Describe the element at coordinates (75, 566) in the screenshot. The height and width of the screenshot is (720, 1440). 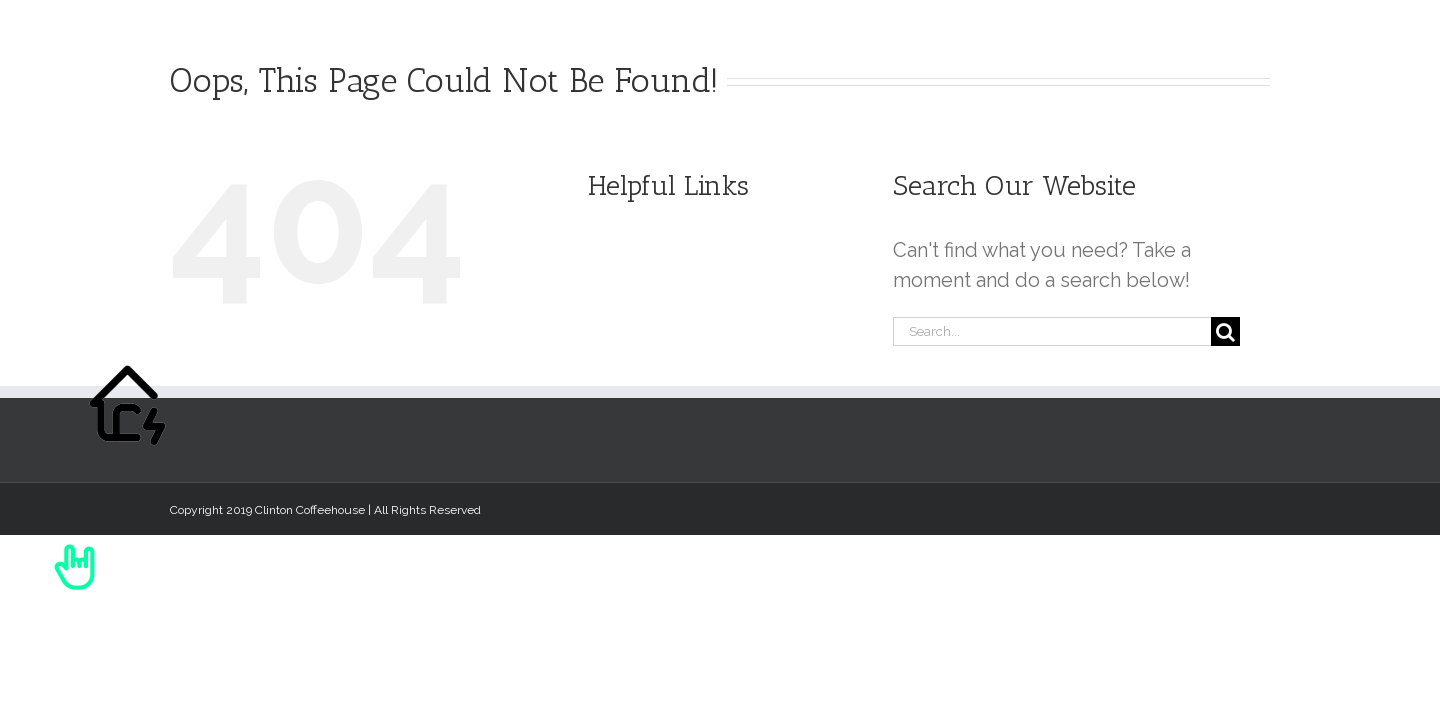
I see `express love or appreciation` at that location.